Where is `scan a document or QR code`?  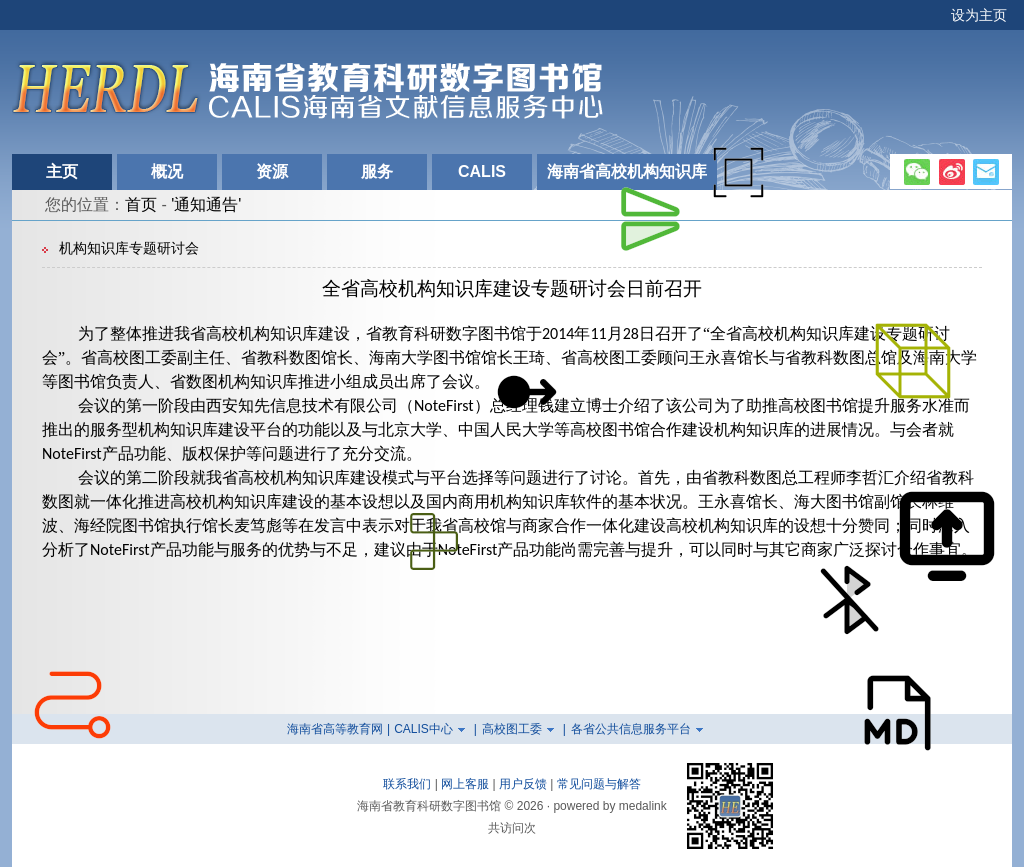
scan a document or QR code is located at coordinates (738, 172).